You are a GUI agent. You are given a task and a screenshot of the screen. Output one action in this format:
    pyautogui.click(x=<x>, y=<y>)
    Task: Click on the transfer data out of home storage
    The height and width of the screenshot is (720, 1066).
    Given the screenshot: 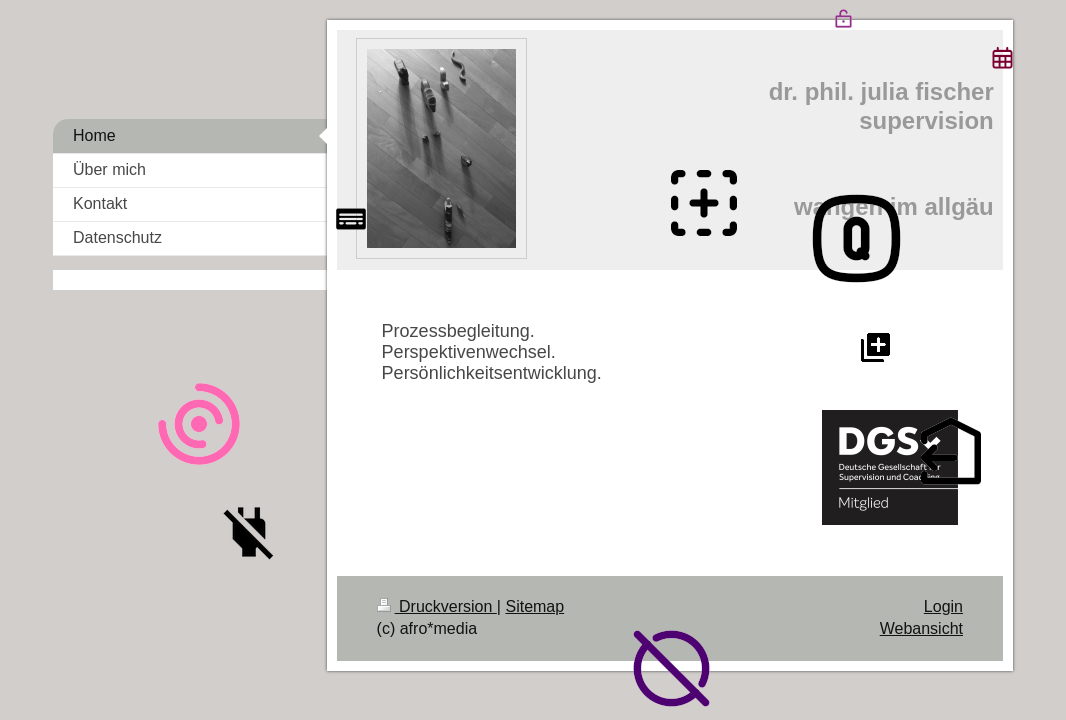 What is the action you would take?
    pyautogui.click(x=951, y=451)
    